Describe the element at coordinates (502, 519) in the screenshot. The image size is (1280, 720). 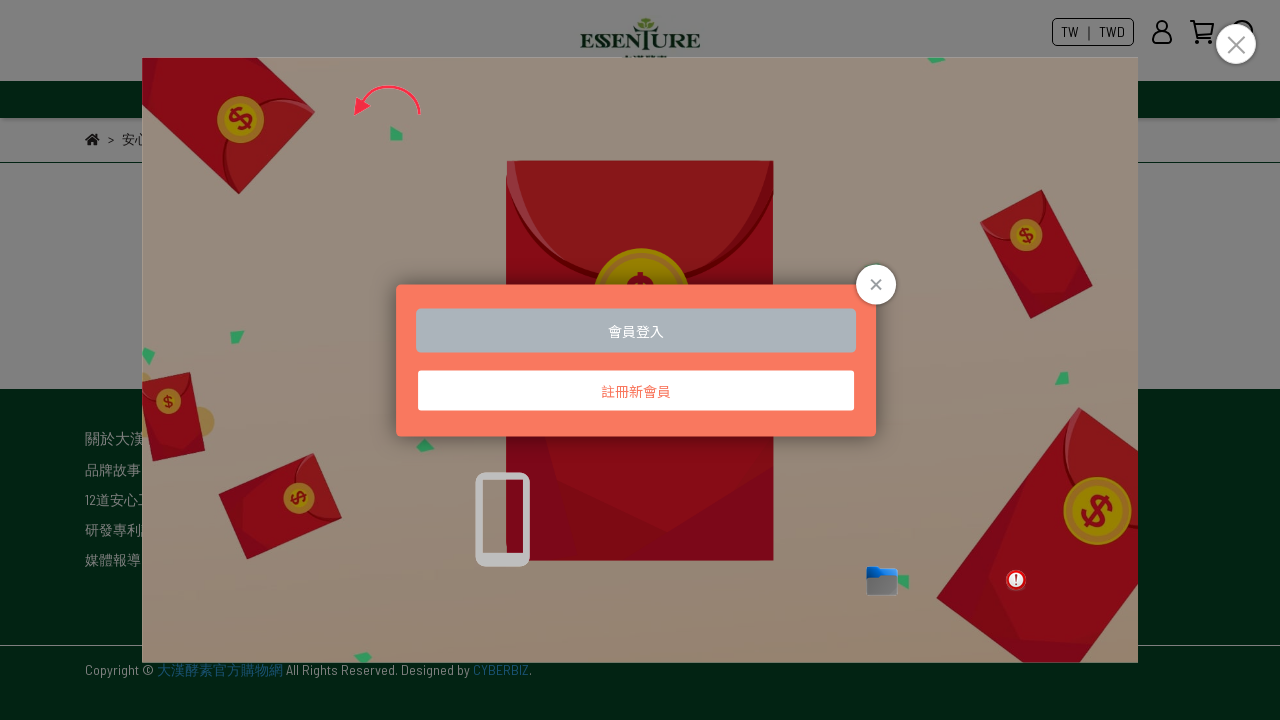
I see `indicates a connected iPod touch device` at that location.